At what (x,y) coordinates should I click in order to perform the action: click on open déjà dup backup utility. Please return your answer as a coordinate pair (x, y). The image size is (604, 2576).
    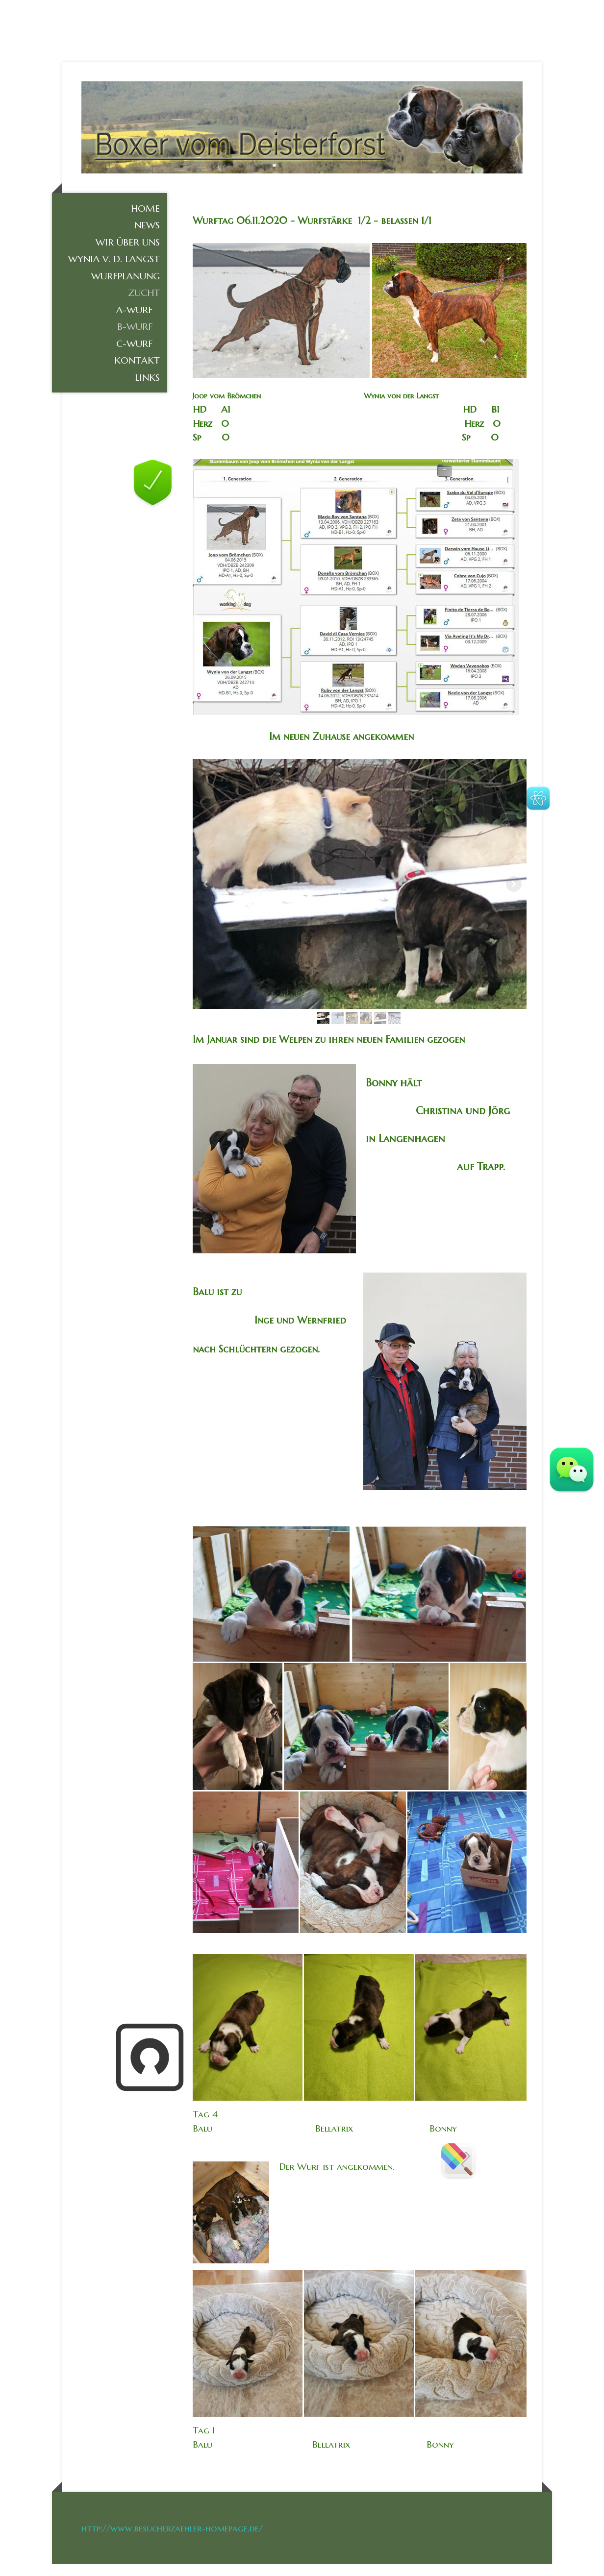
    Looking at the image, I should click on (150, 2057).